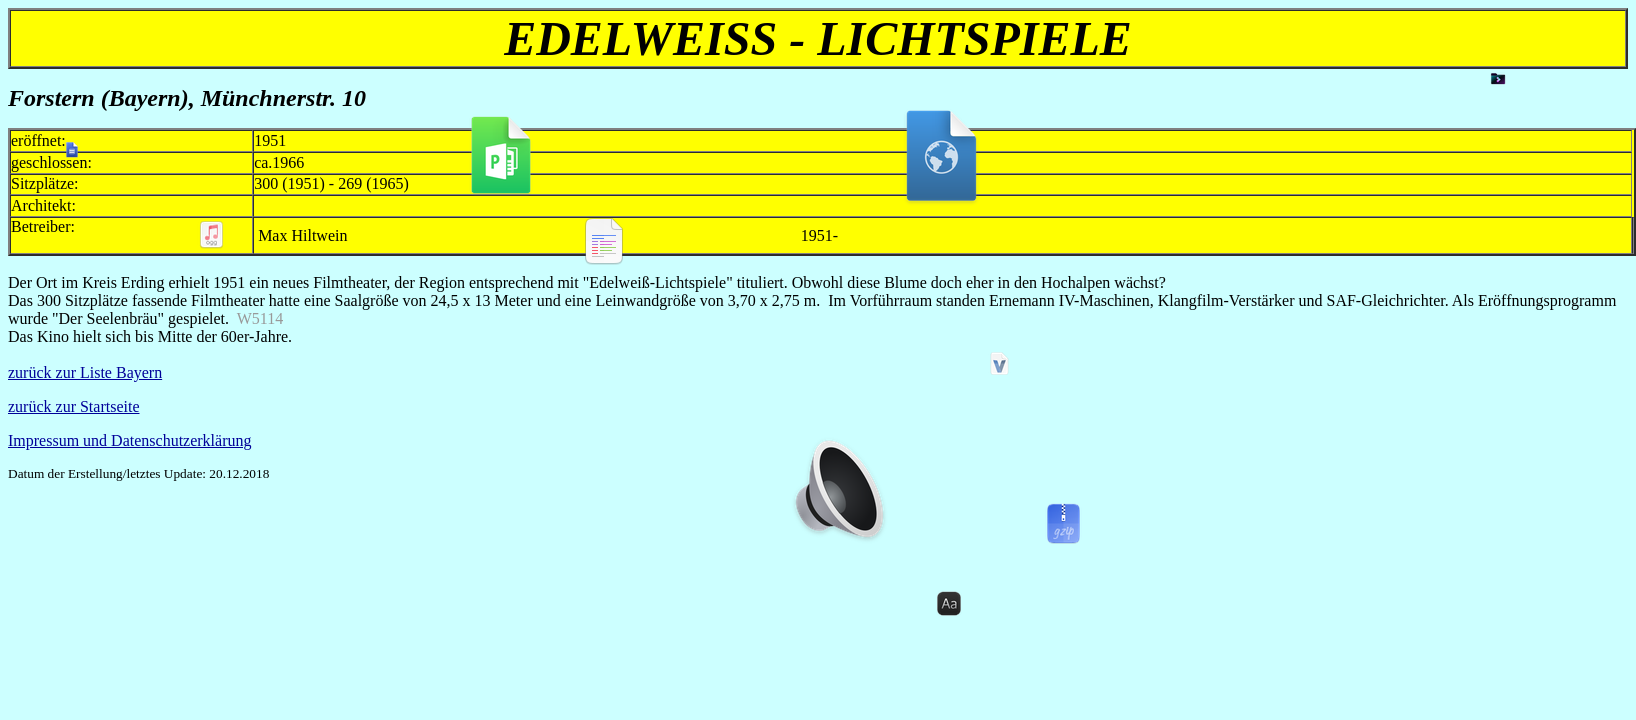 Image resolution: width=1636 pixels, height=720 pixels. Describe the element at coordinates (1063, 523) in the screenshot. I see `a gzip compressed archive file` at that location.